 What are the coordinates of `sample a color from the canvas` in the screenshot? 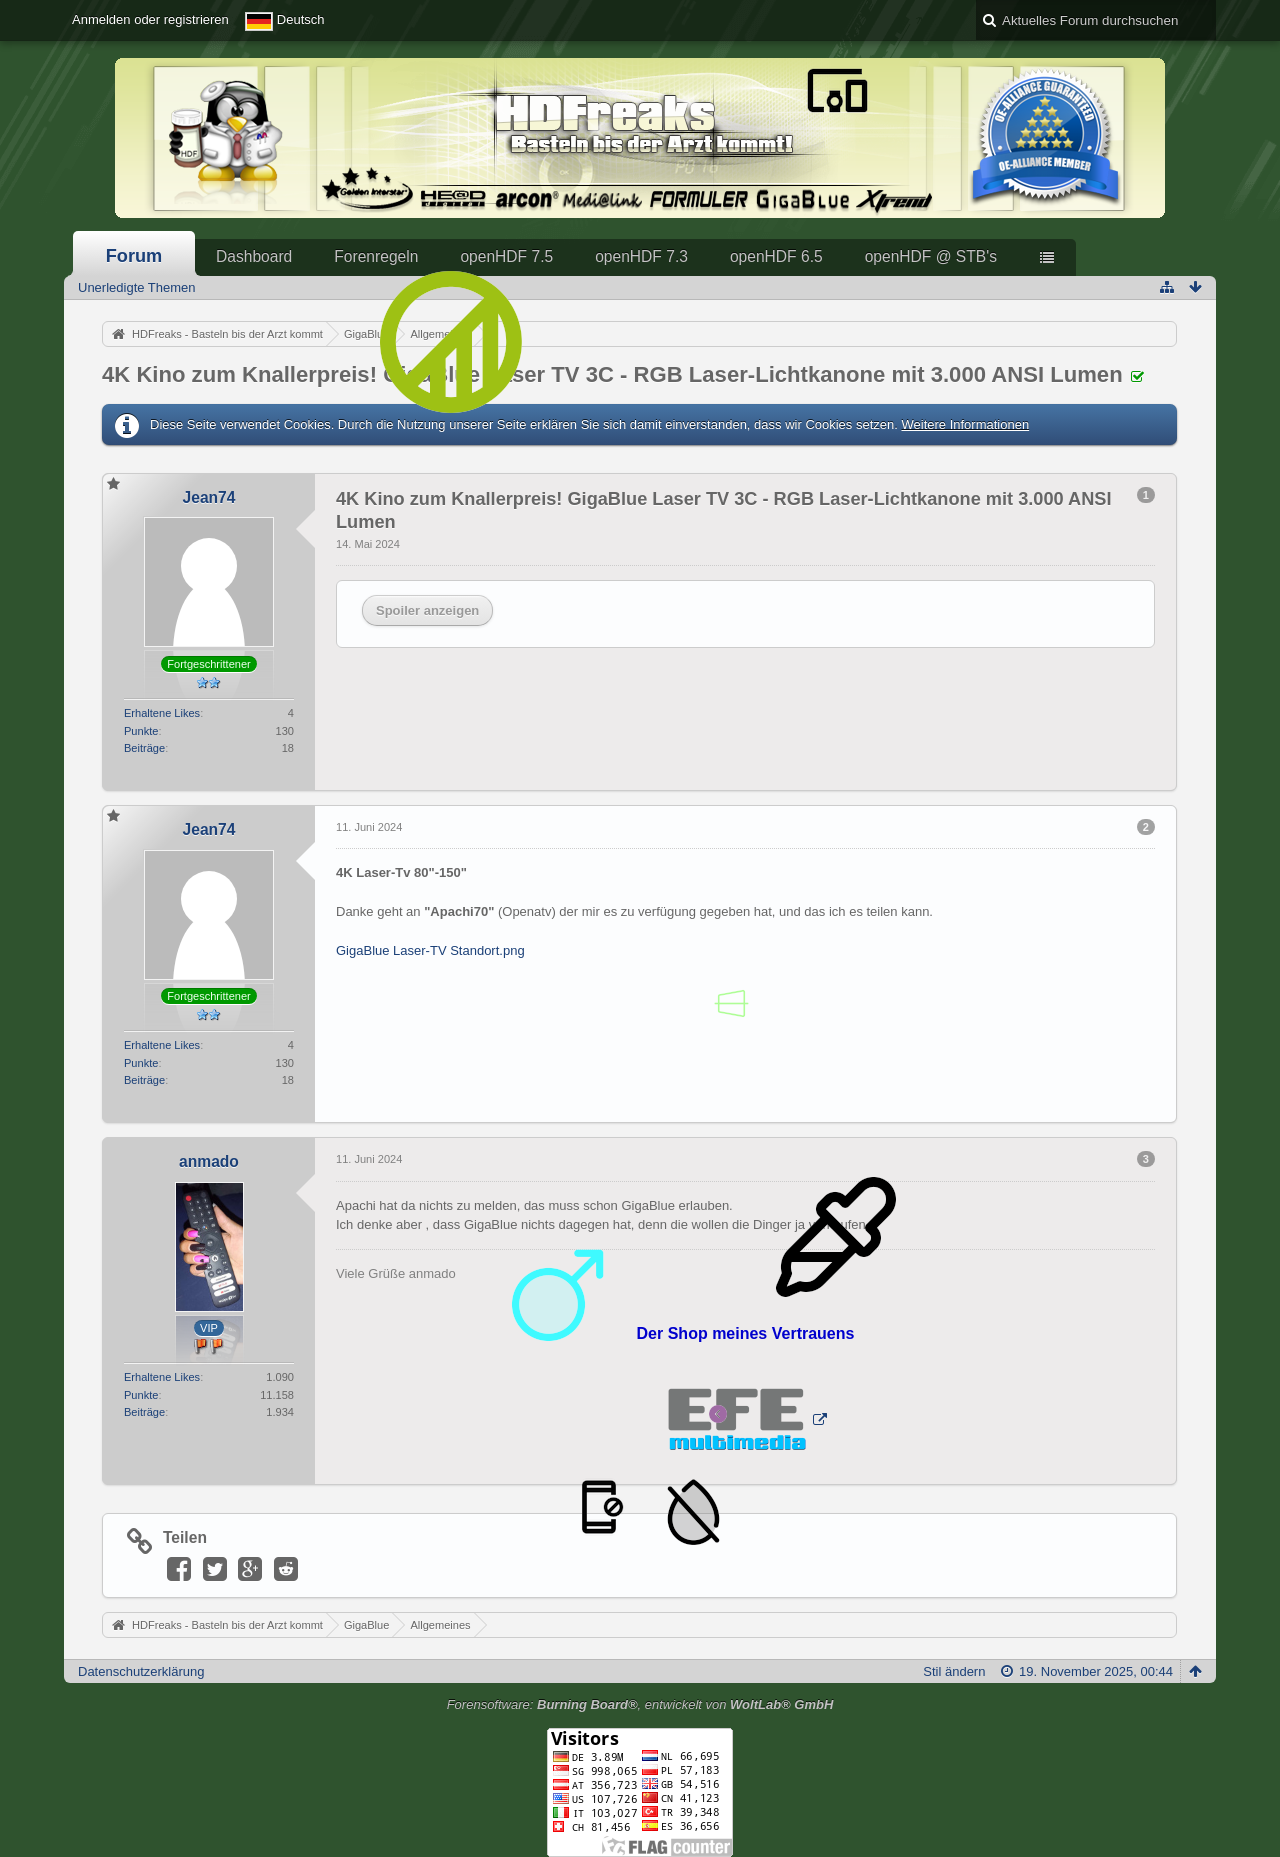 It's located at (836, 1237).